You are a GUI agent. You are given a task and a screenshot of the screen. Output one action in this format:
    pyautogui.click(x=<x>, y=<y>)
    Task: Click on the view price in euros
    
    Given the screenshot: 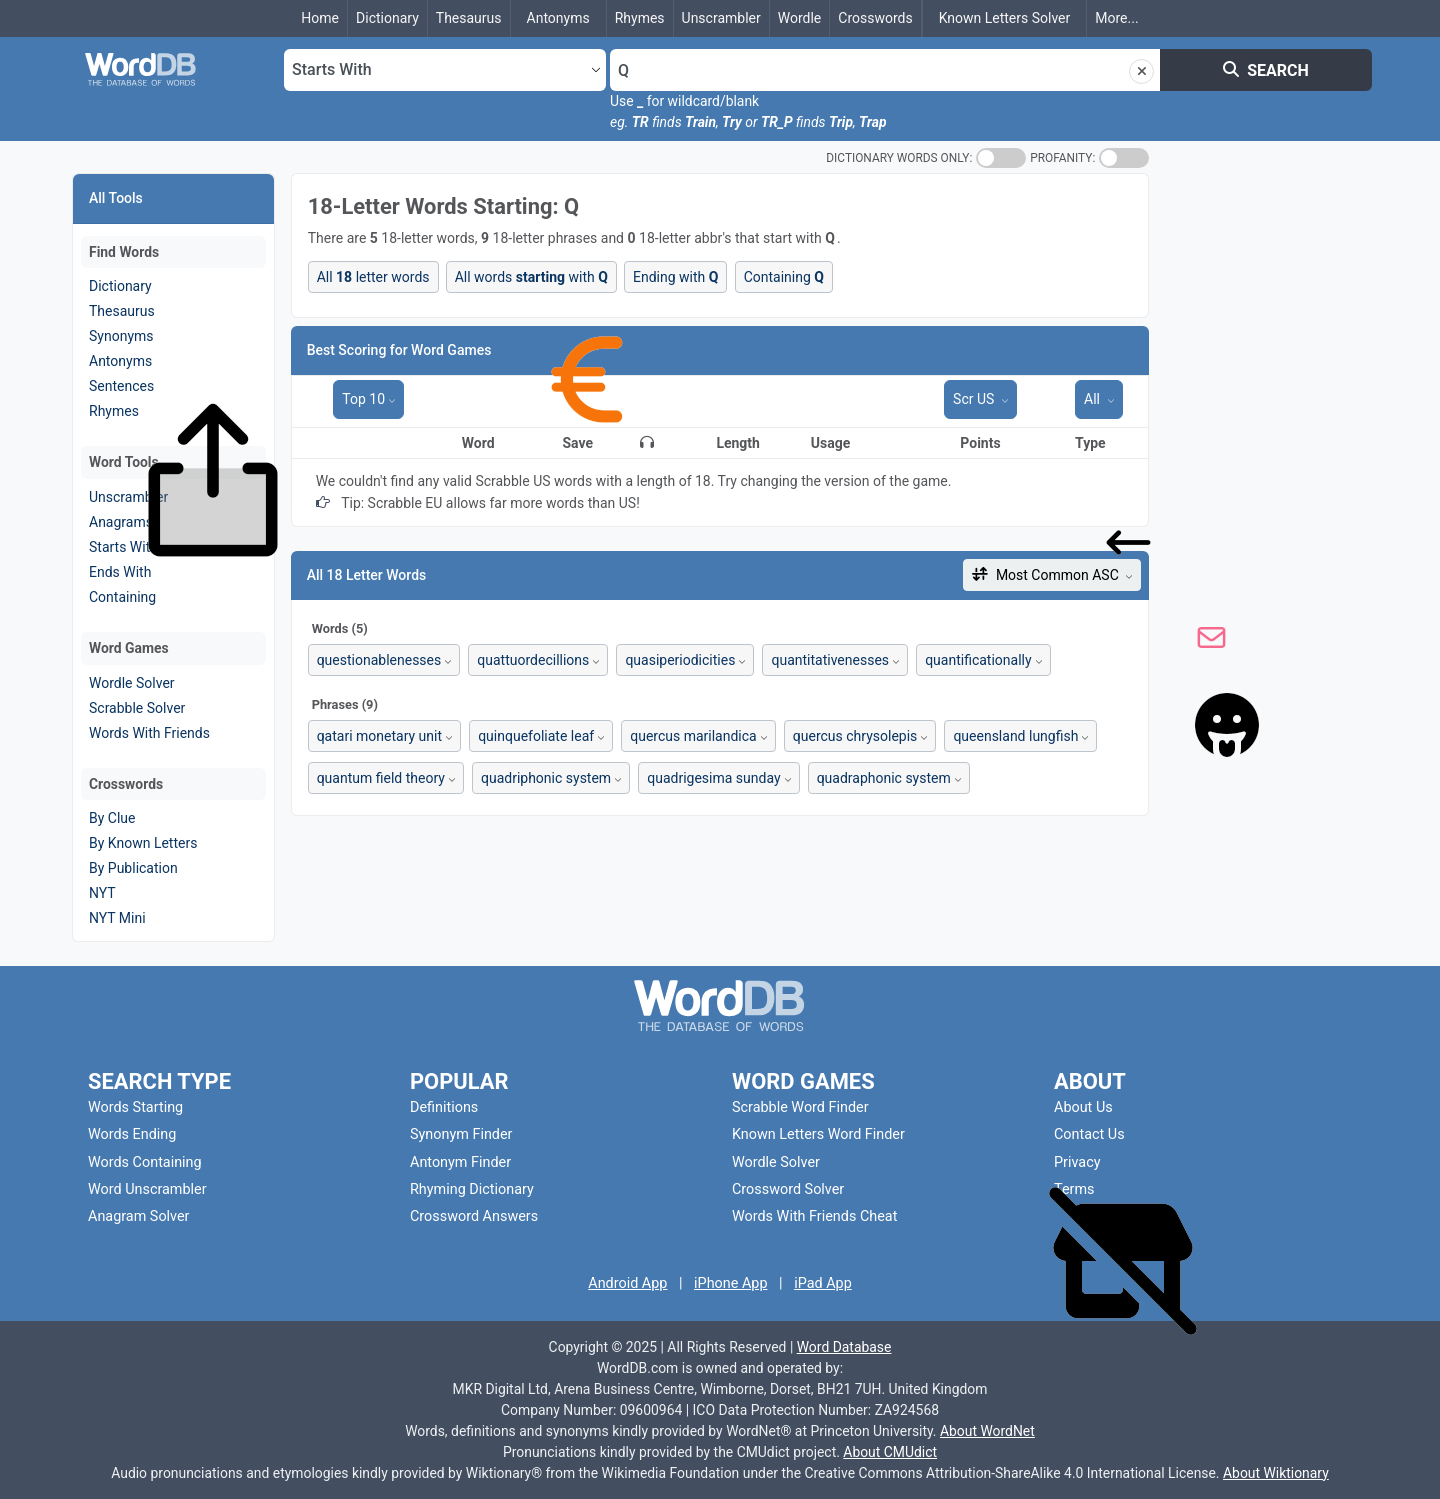 What is the action you would take?
    pyautogui.click(x=591, y=379)
    